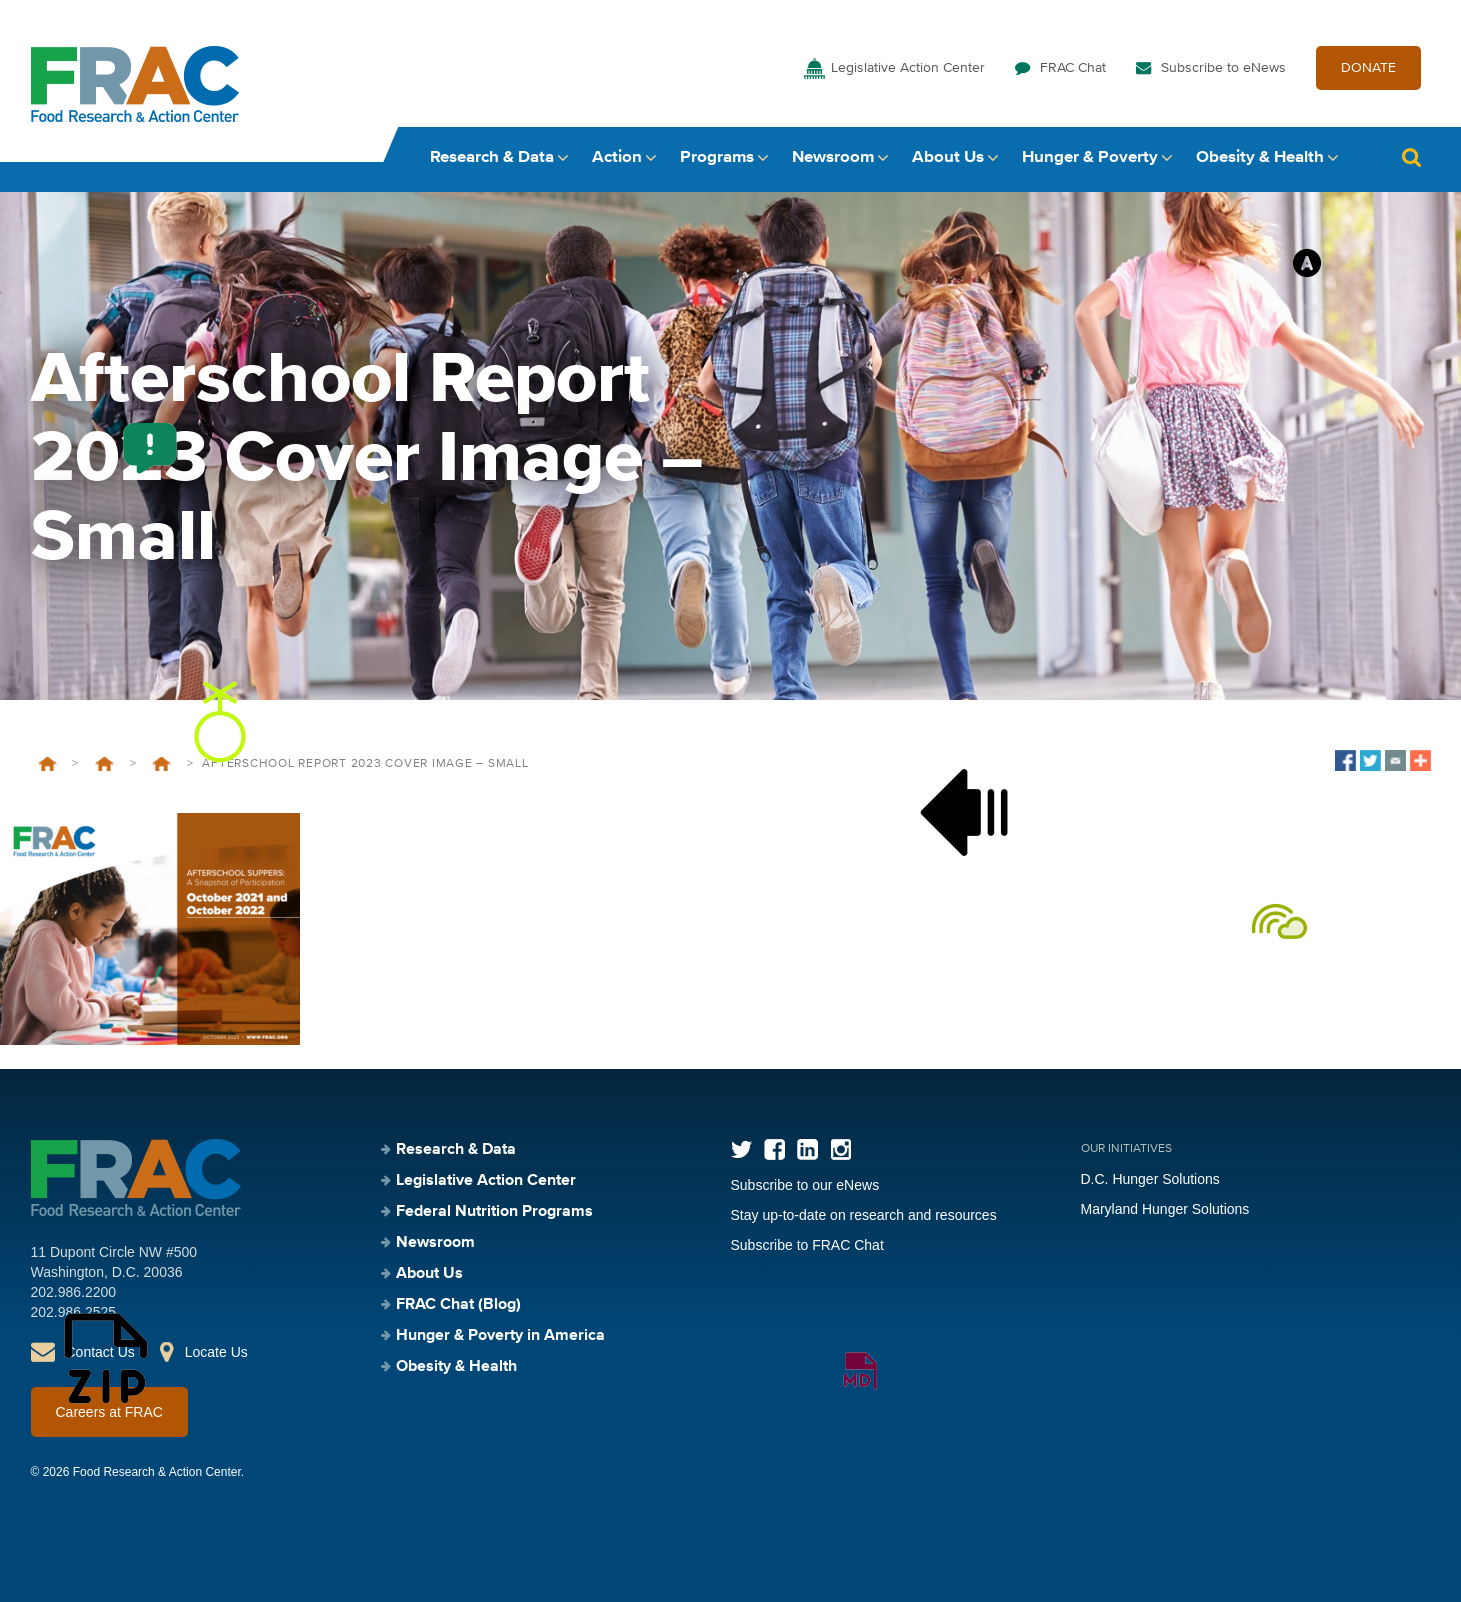 The height and width of the screenshot is (1602, 1461). I want to click on compress files into a zip archive, so click(106, 1362).